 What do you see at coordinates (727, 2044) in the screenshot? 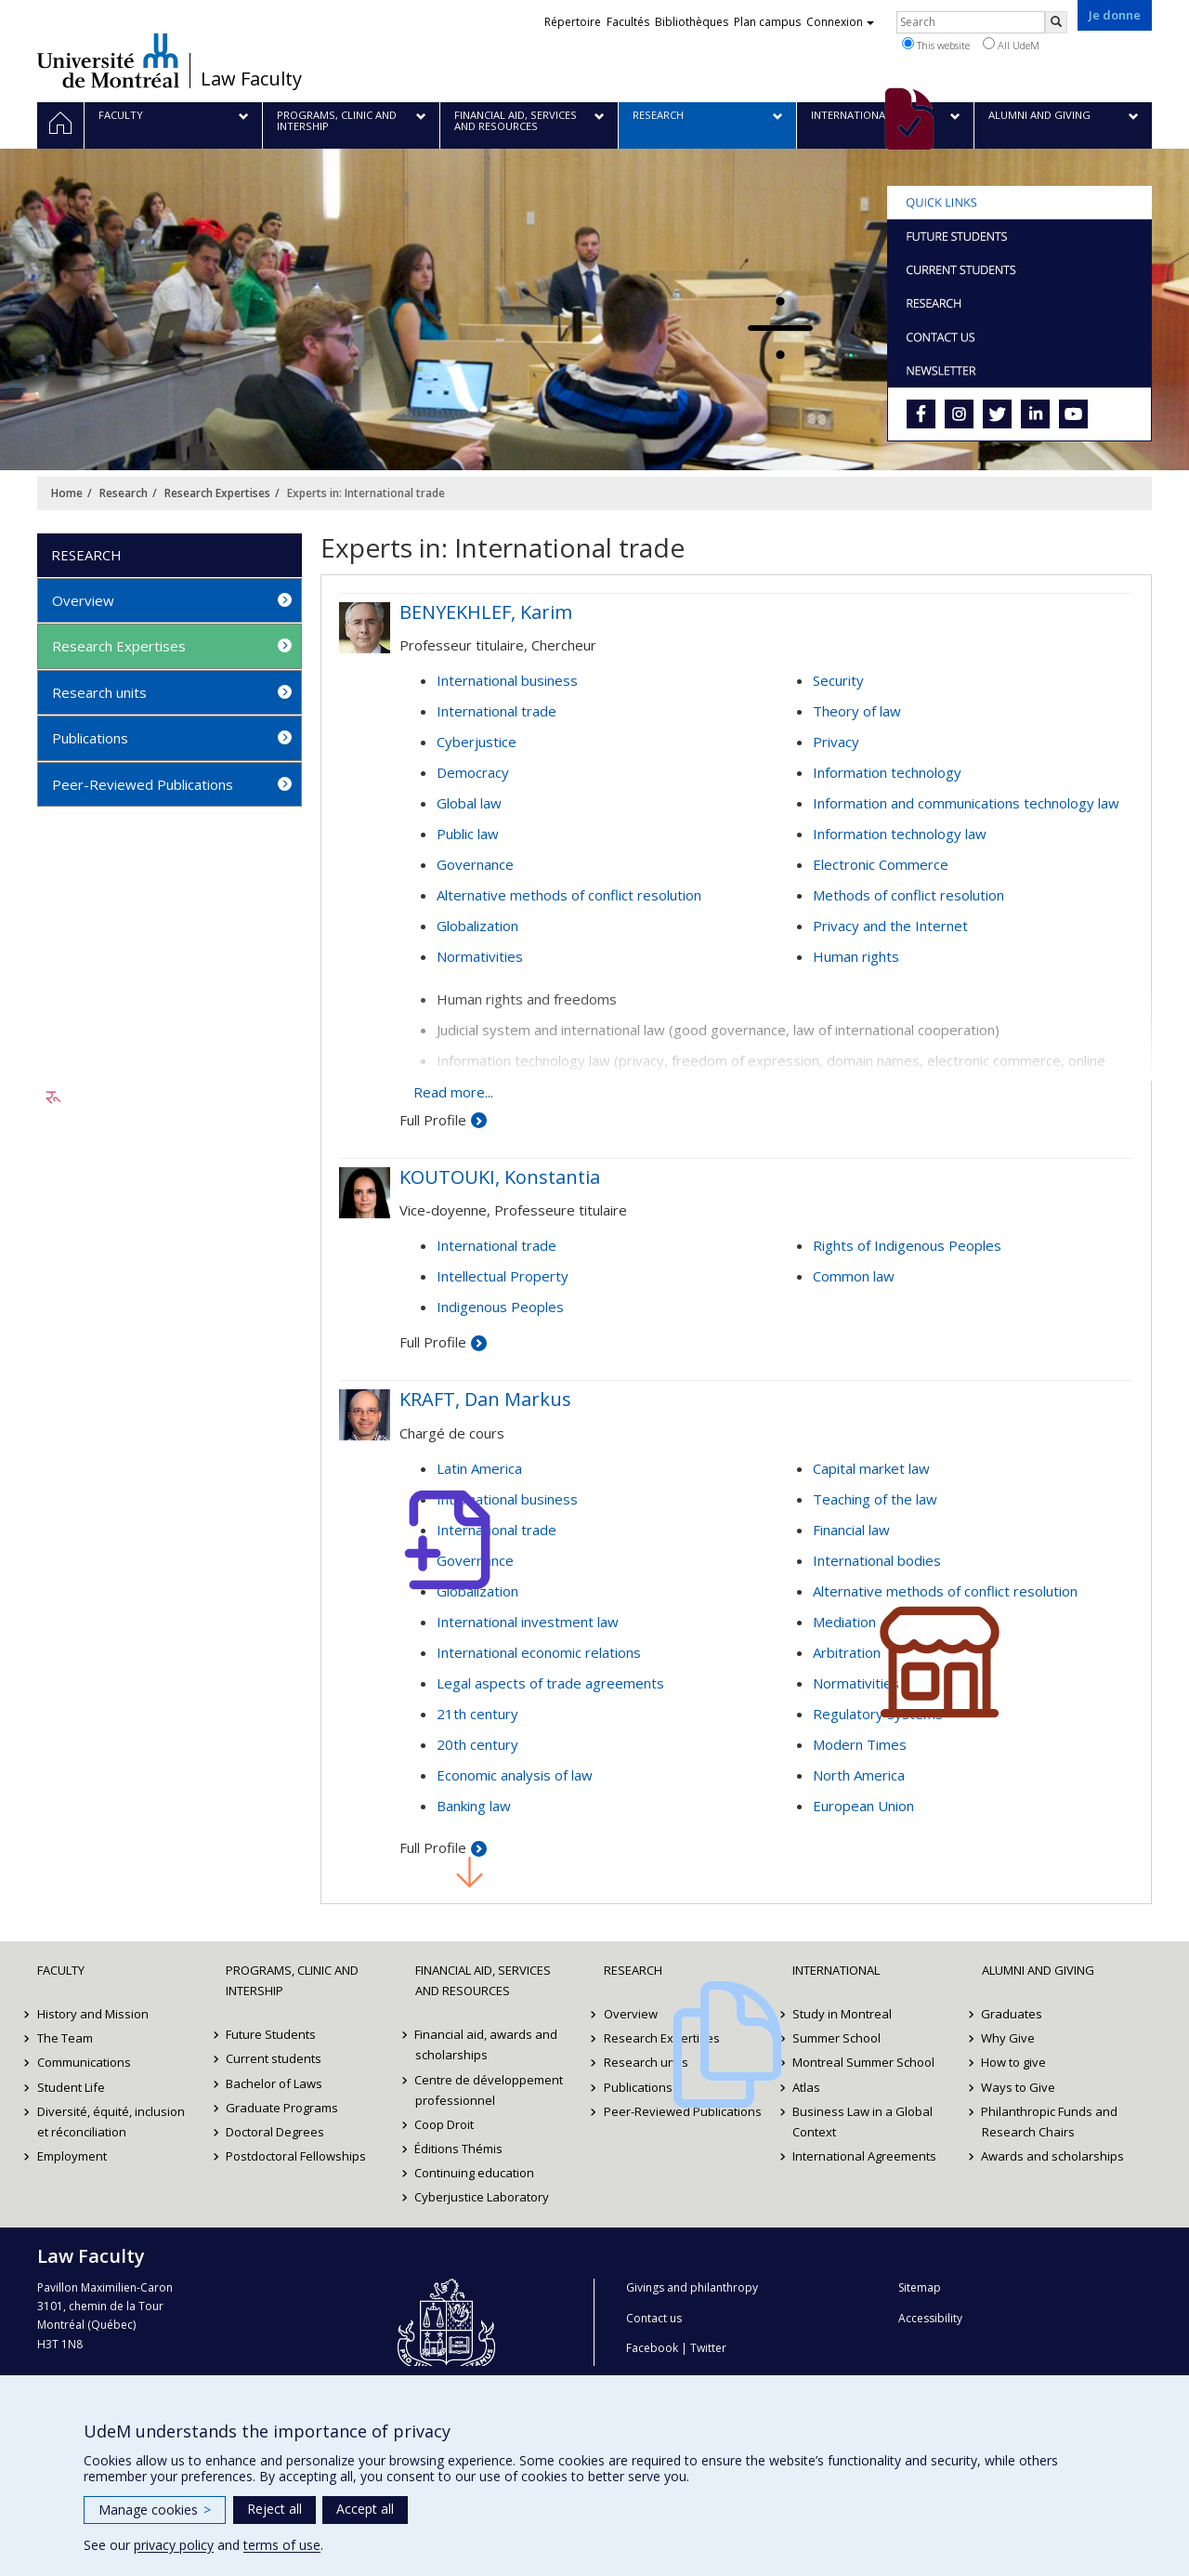
I see `copy to clipboard` at bounding box center [727, 2044].